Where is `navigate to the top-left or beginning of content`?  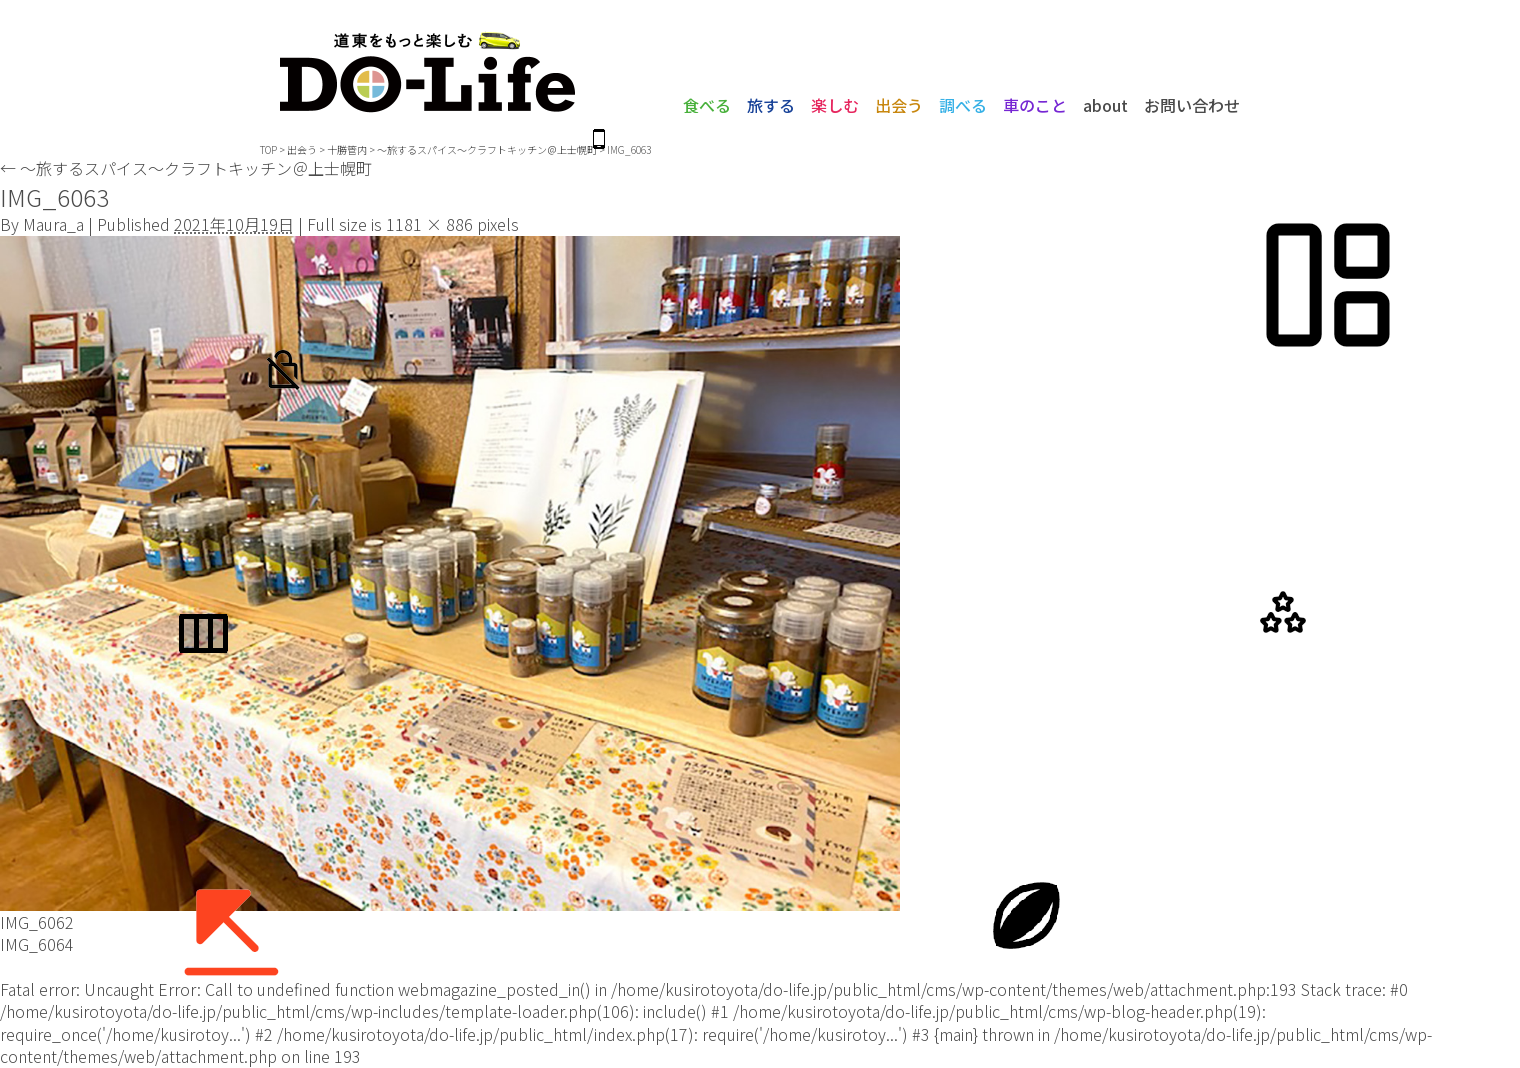 navigate to the top-left or beginning of content is located at coordinates (227, 932).